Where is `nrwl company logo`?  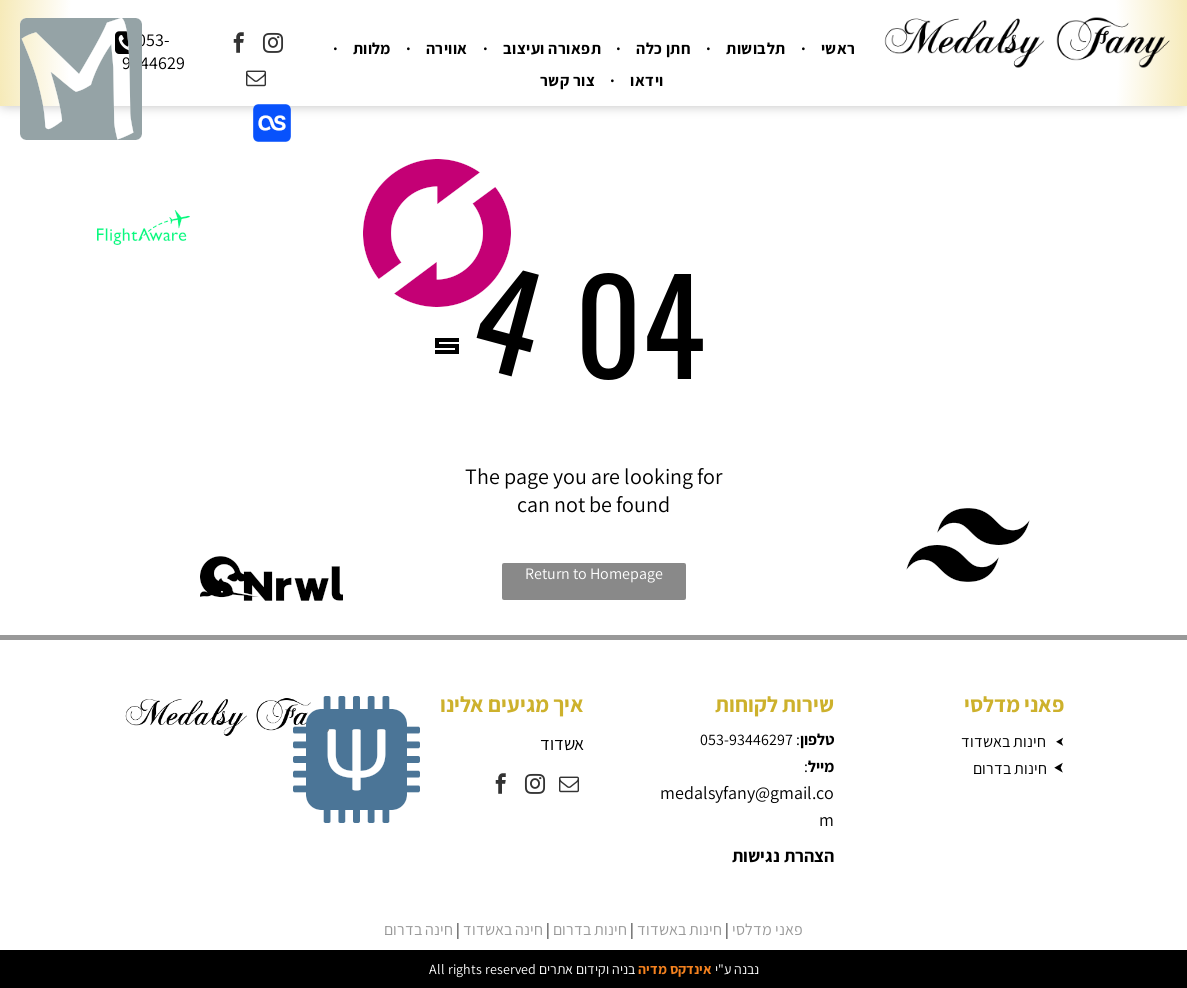
nrwl company logo is located at coordinates (271, 578).